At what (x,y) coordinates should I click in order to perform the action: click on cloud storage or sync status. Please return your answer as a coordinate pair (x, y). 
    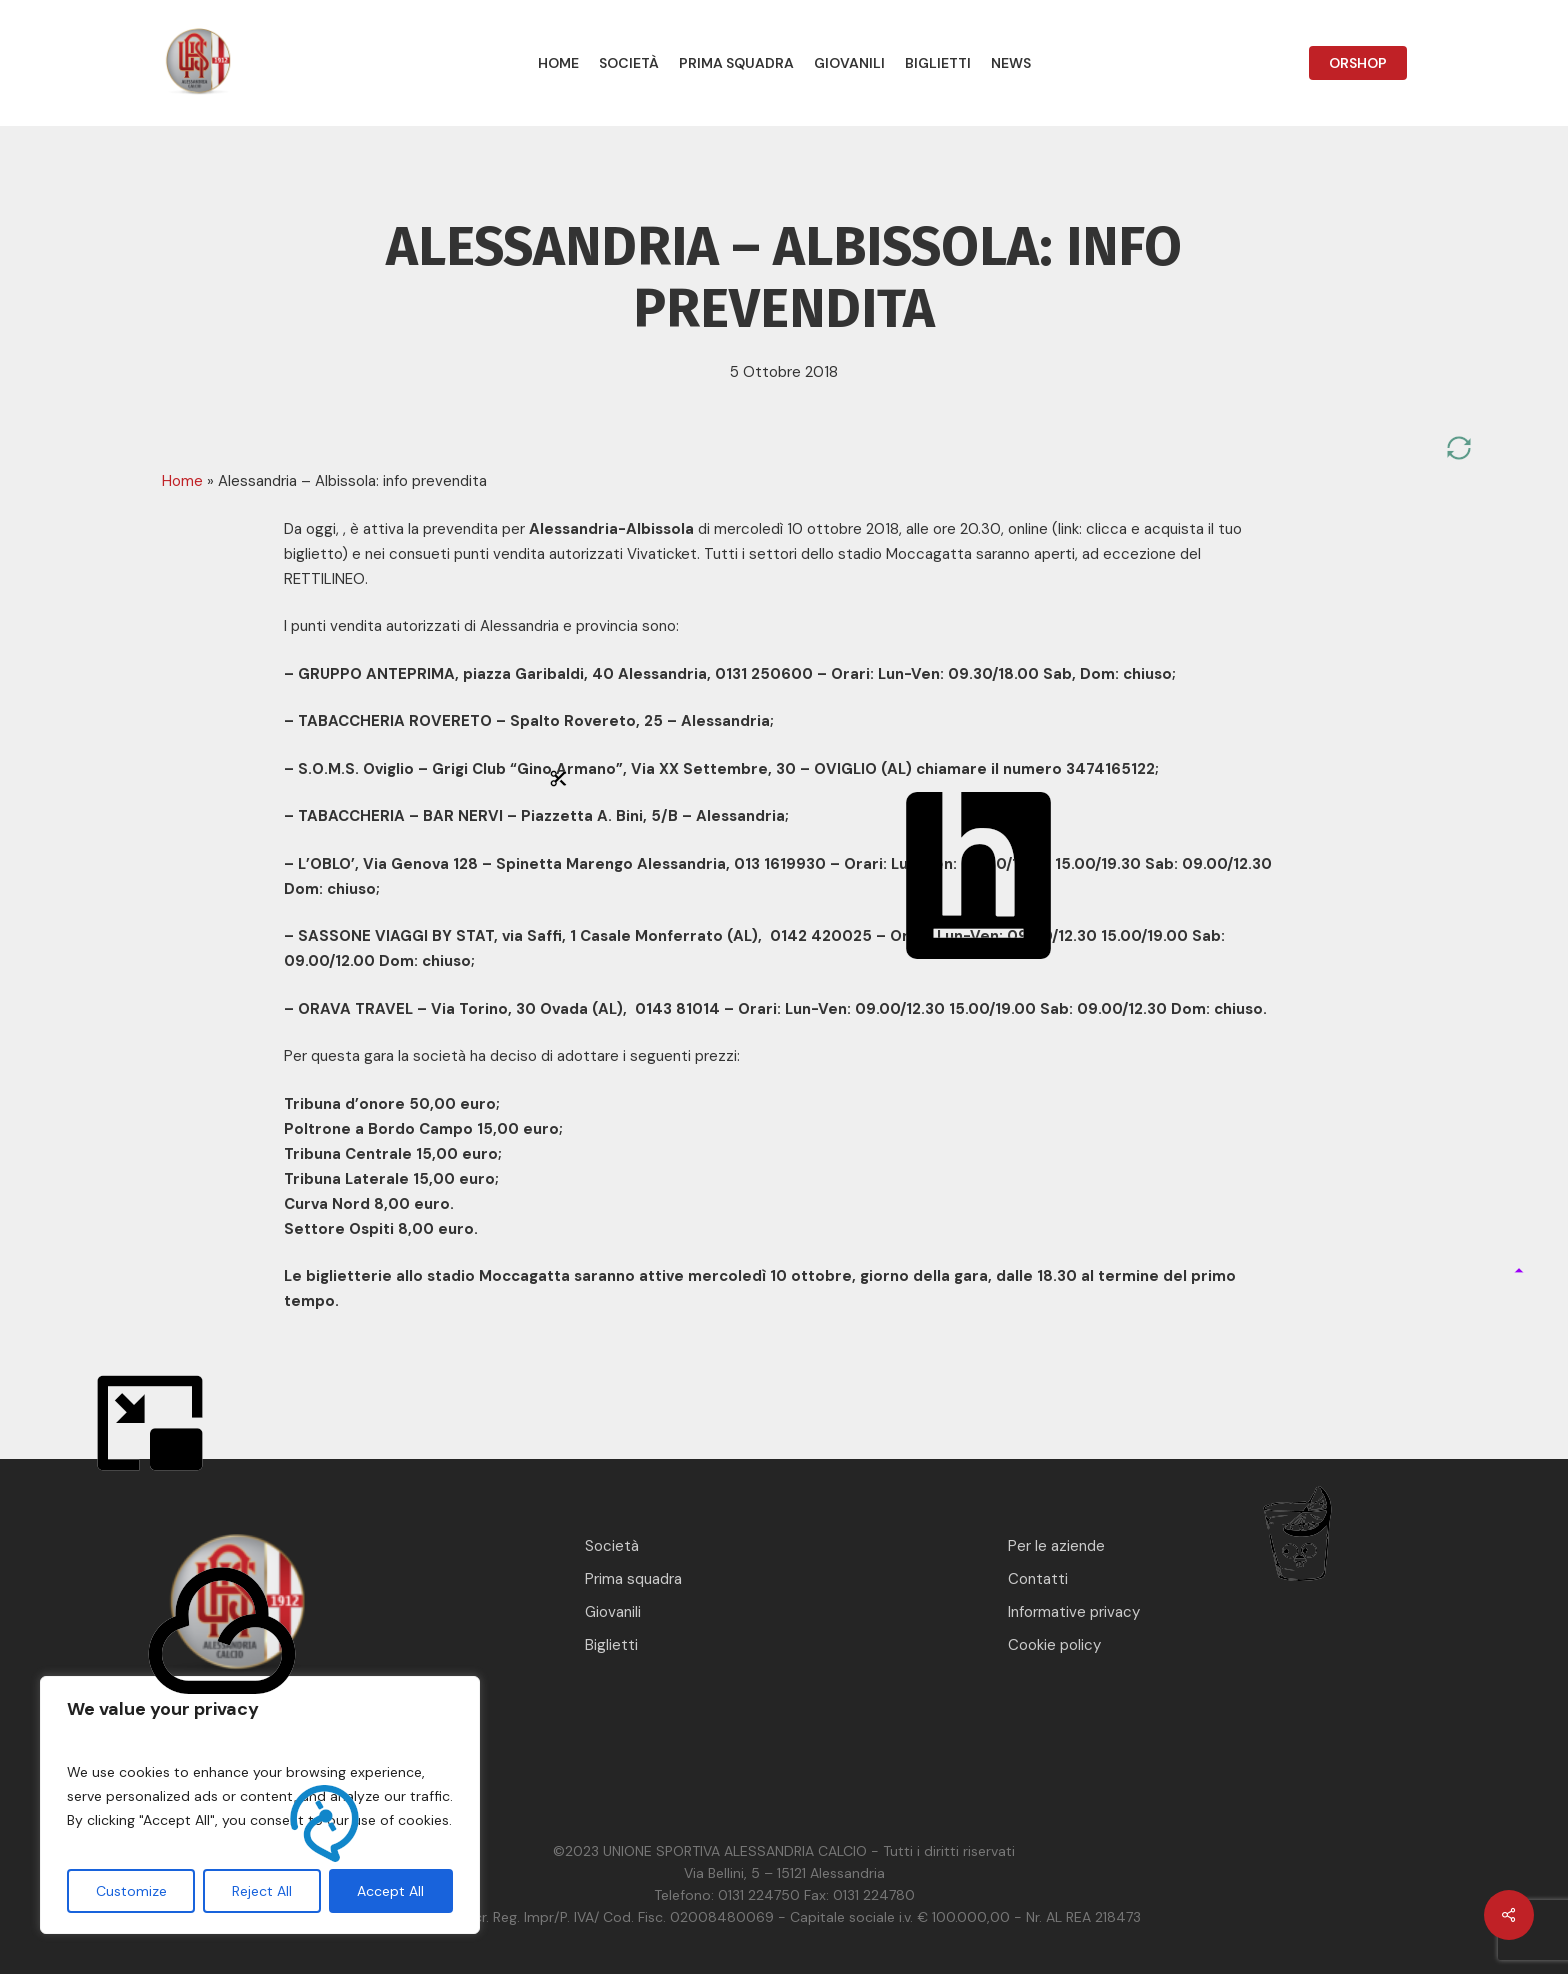
    Looking at the image, I should click on (222, 1634).